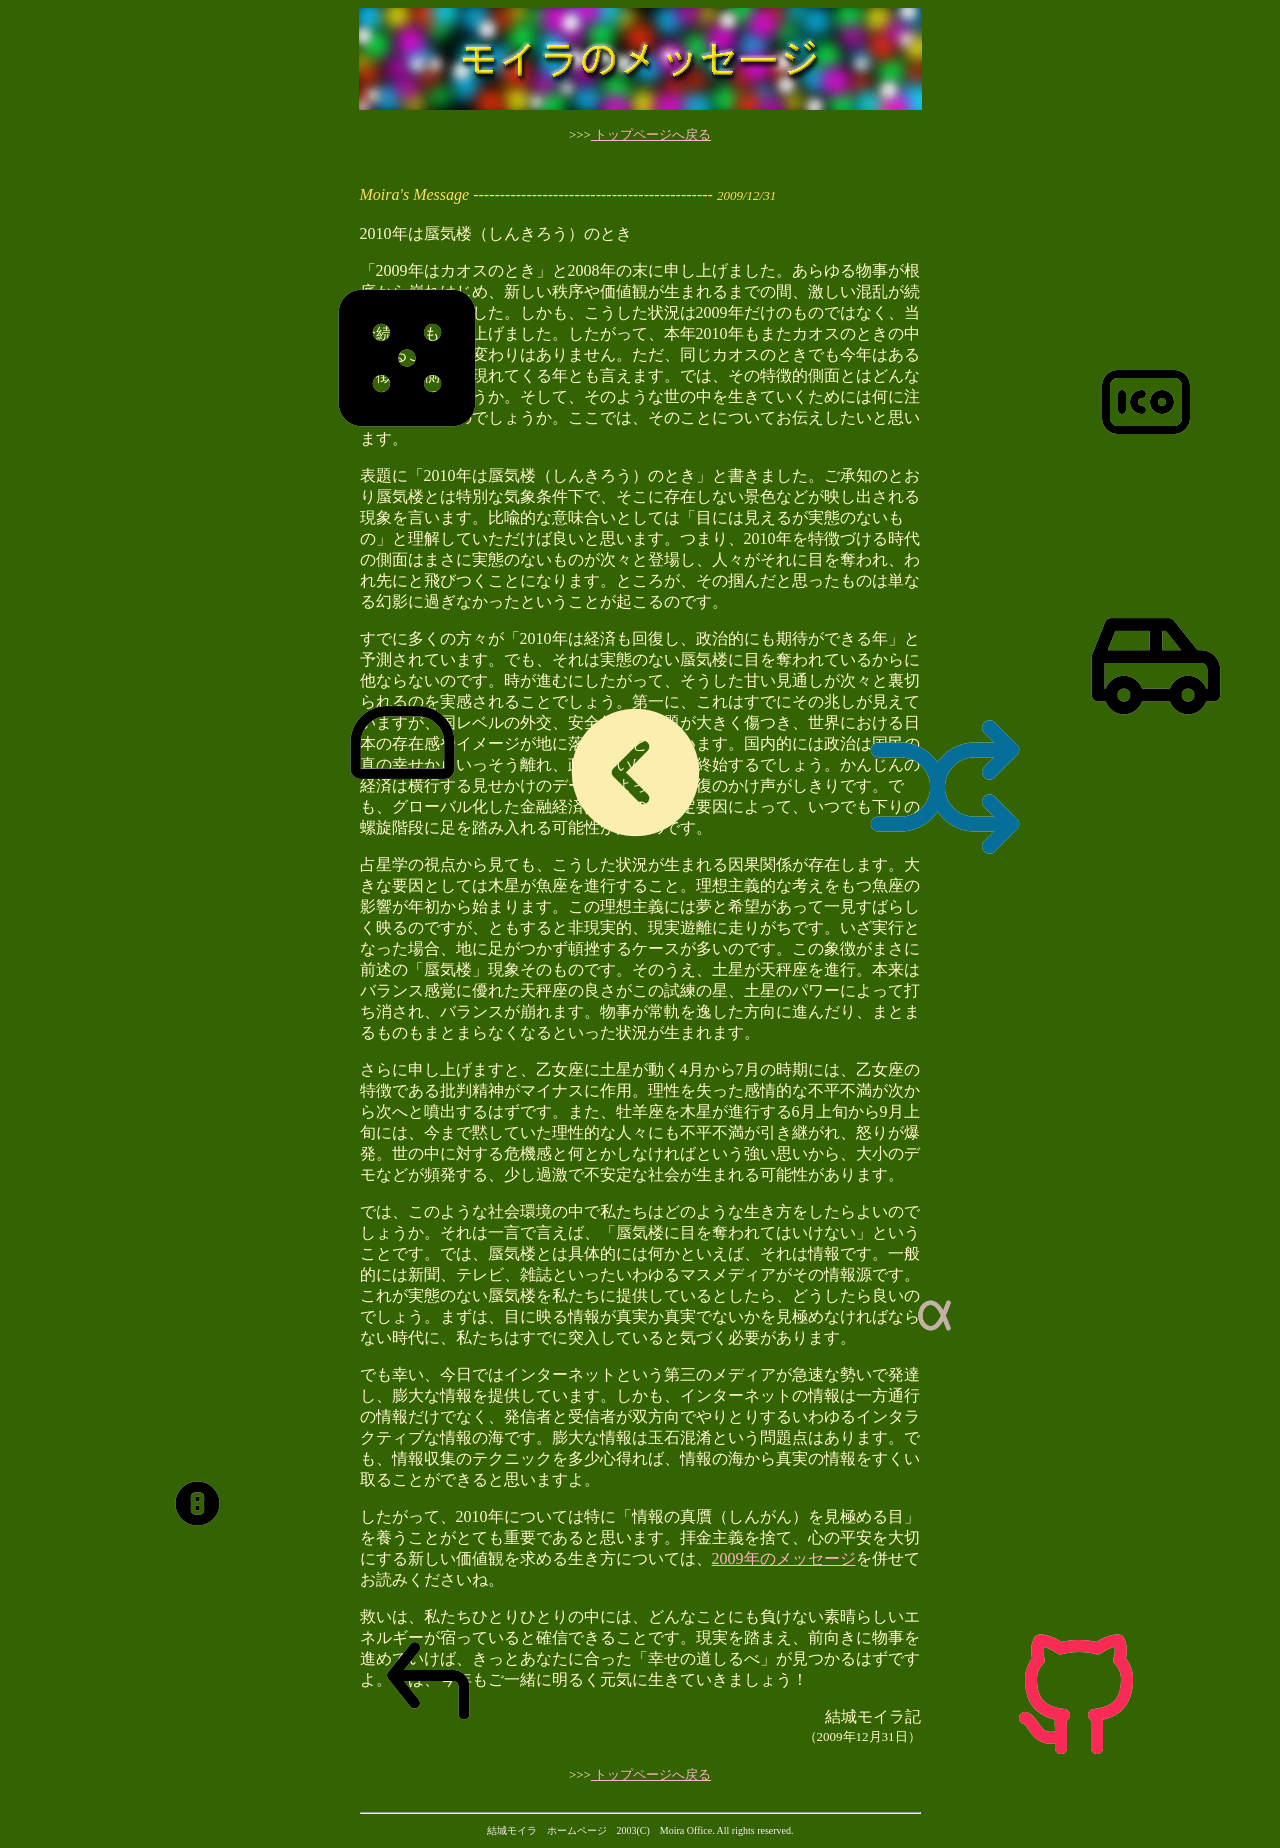  What do you see at coordinates (1156, 663) in the screenshot?
I see `access vehicle or driving settings` at bounding box center [1156, 663].